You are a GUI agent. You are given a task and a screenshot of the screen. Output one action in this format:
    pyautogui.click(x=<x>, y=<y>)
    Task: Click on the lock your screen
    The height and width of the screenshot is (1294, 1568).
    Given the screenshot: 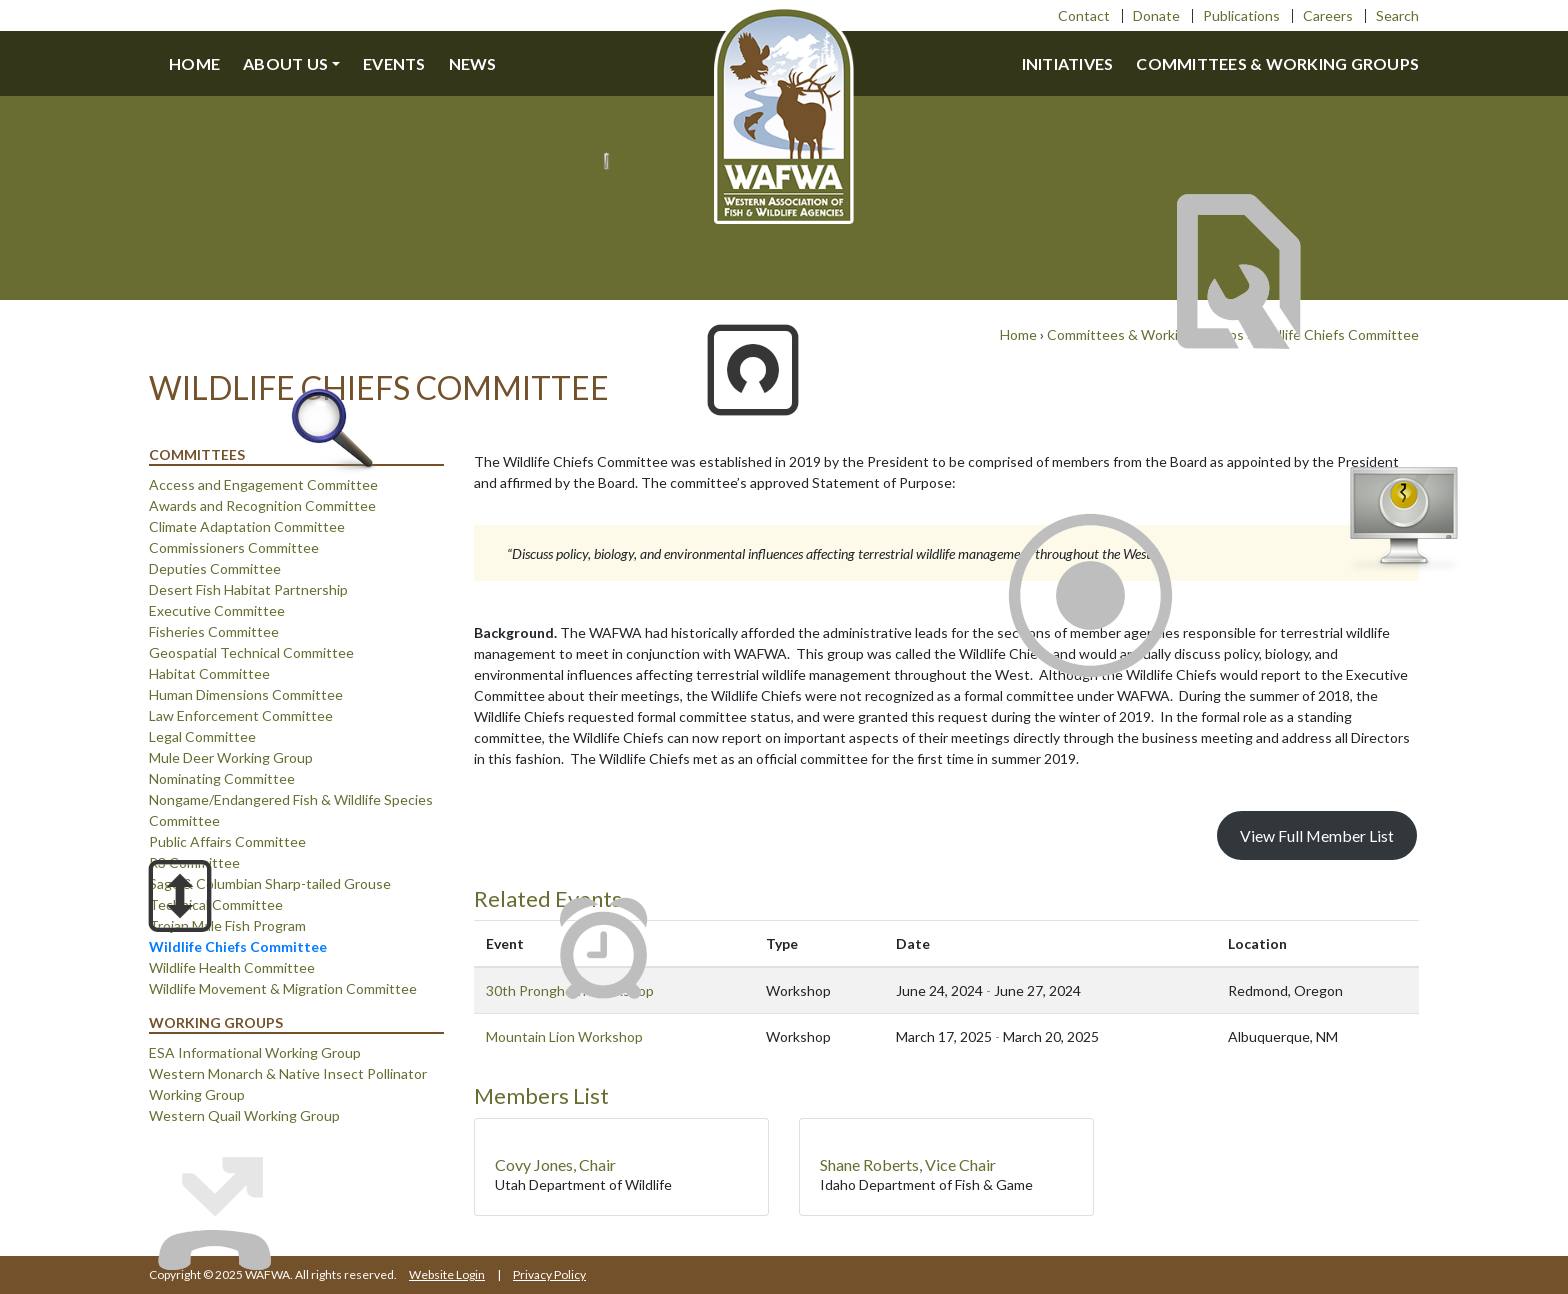 What is the action you would take?
    pyautogui.click(x=1404, y=514)
    